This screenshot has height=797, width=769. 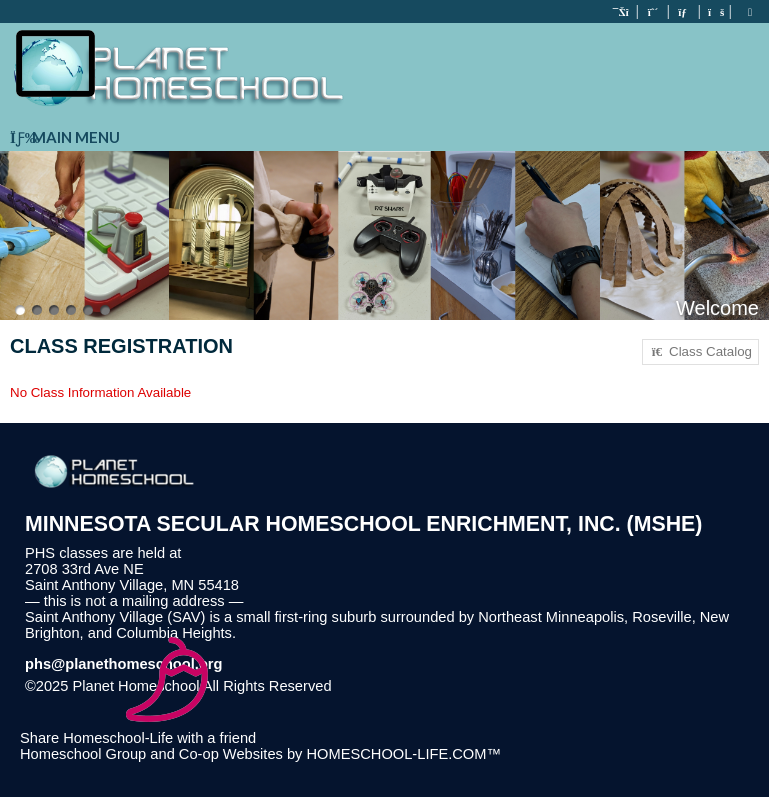 What do you see at coordinates (55, 63) in the screenshot?
I see `represents a container or frame element` at bounding box center [55, 63].